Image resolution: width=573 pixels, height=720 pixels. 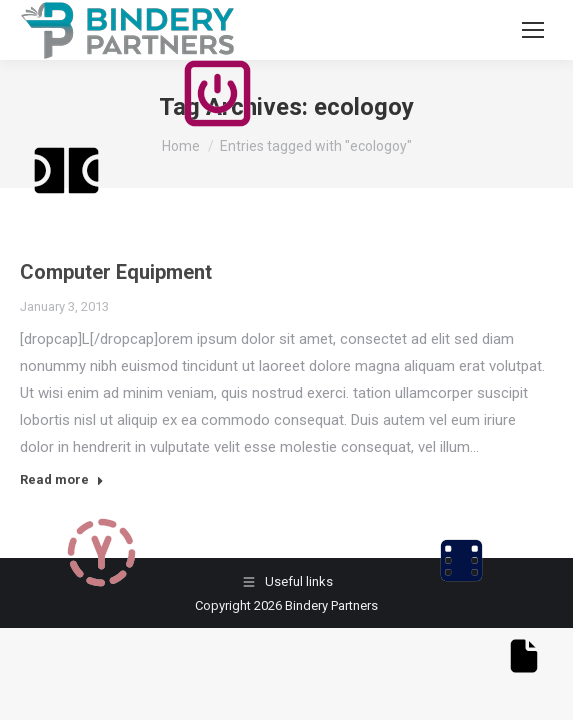 What do you see at coordinates (217, 93) in the screenshot?
I see `toggle power on or off` at bounding box center [217, 93].